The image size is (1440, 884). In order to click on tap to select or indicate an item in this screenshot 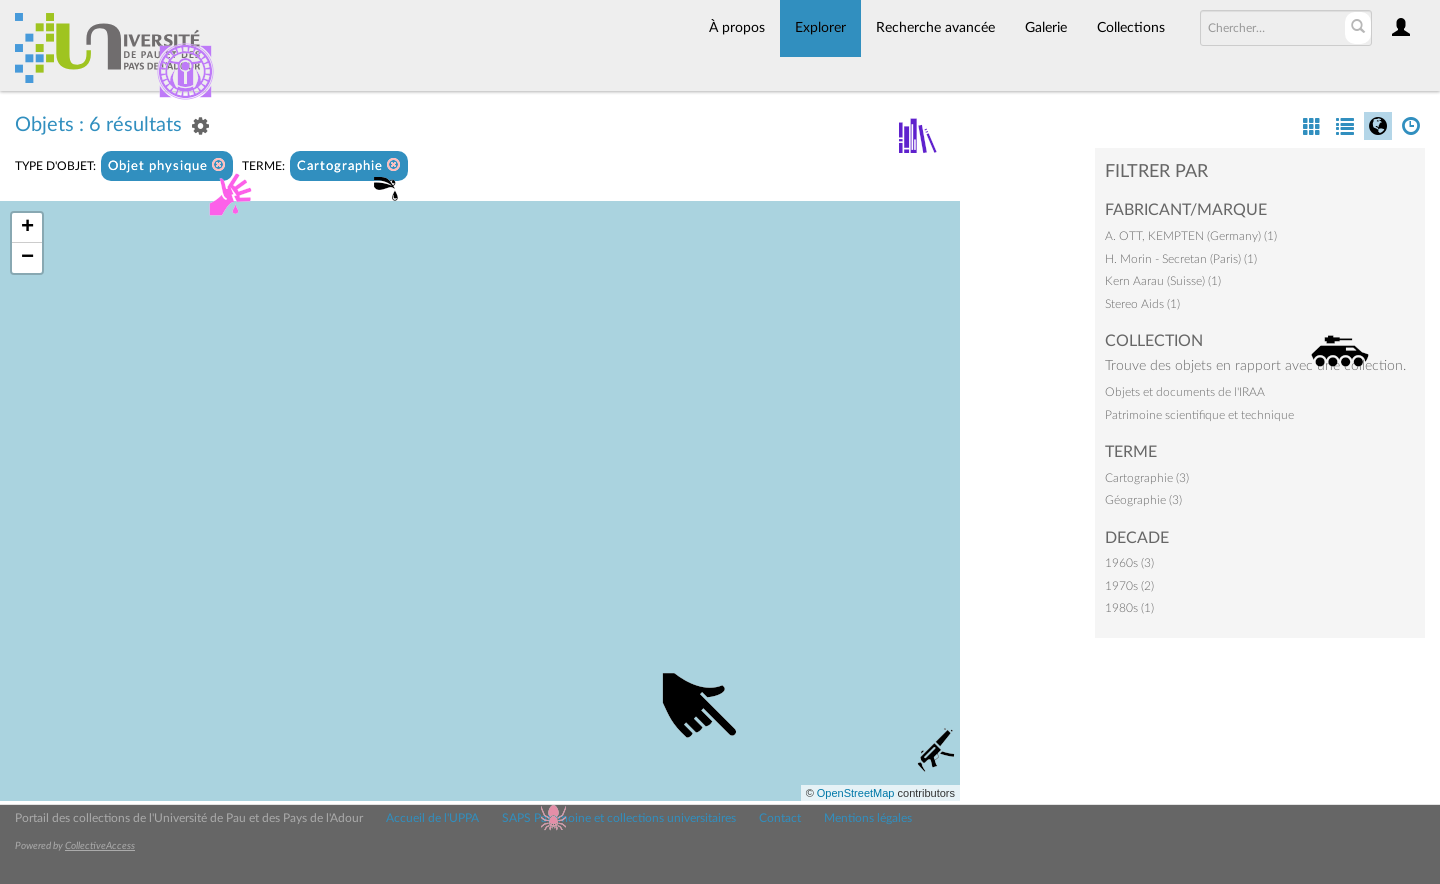, I will do `click(699, 709)`.